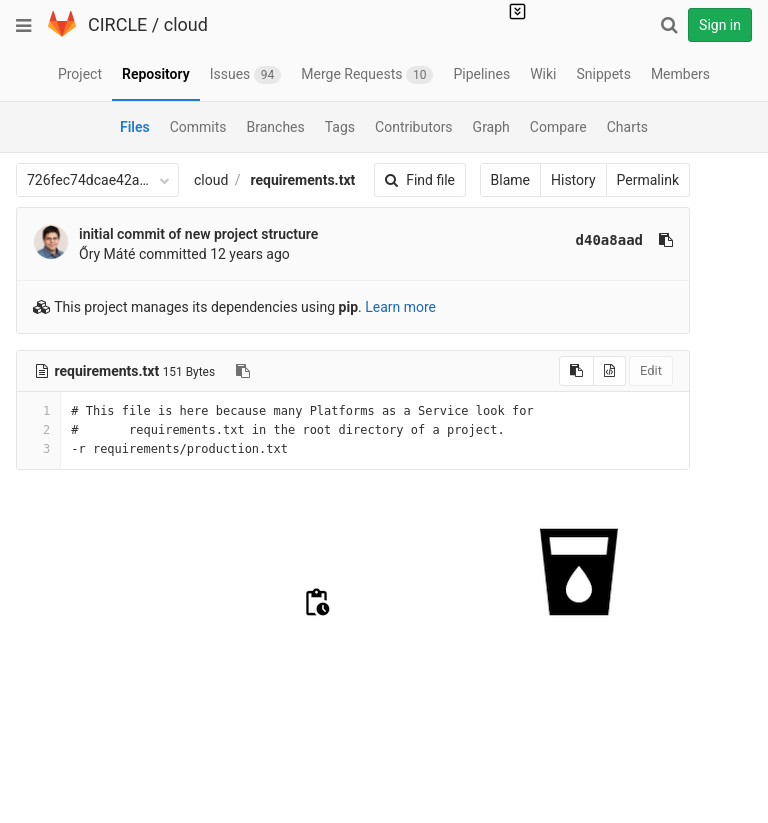 The width and height of the screenshot is (768, 823). Describe the element at coordinates (579, 572) in the screenshot. I see `find nearby drink or beverage locations` at that location.